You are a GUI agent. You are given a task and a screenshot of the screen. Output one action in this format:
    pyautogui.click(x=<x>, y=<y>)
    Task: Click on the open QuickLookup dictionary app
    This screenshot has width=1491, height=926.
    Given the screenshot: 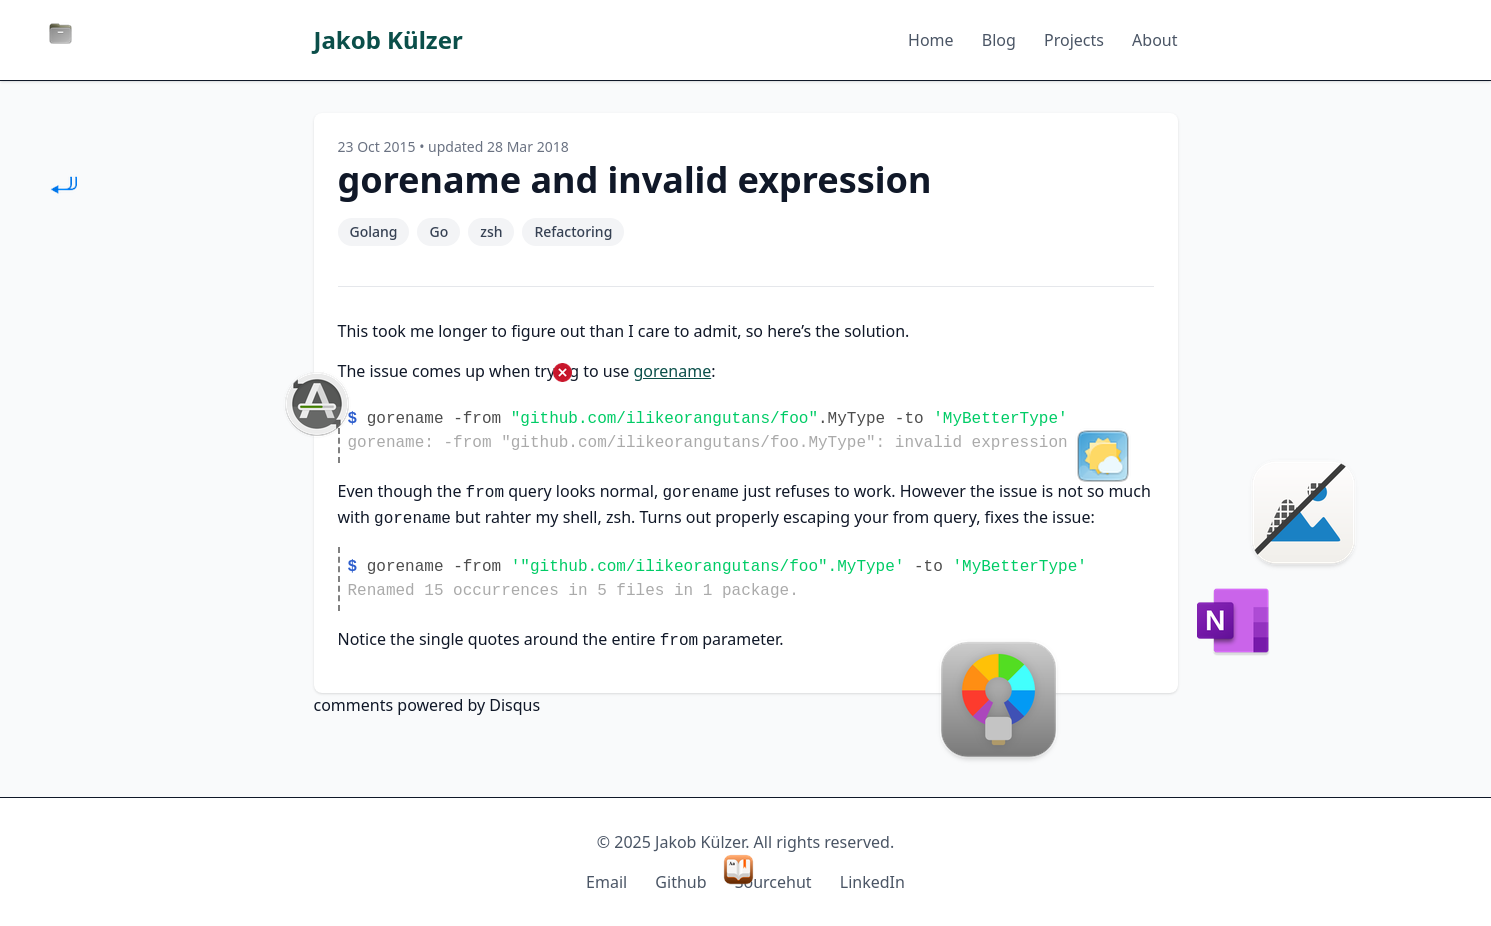 What is the action you would take?
    pyautogui.click(x=738, y=869)
    